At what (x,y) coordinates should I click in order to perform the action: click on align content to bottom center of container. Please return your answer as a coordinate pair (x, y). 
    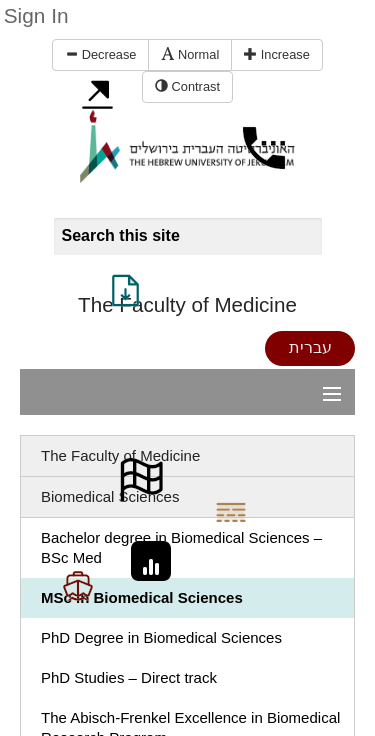
    Looking at the image, I should click on (151, 561).